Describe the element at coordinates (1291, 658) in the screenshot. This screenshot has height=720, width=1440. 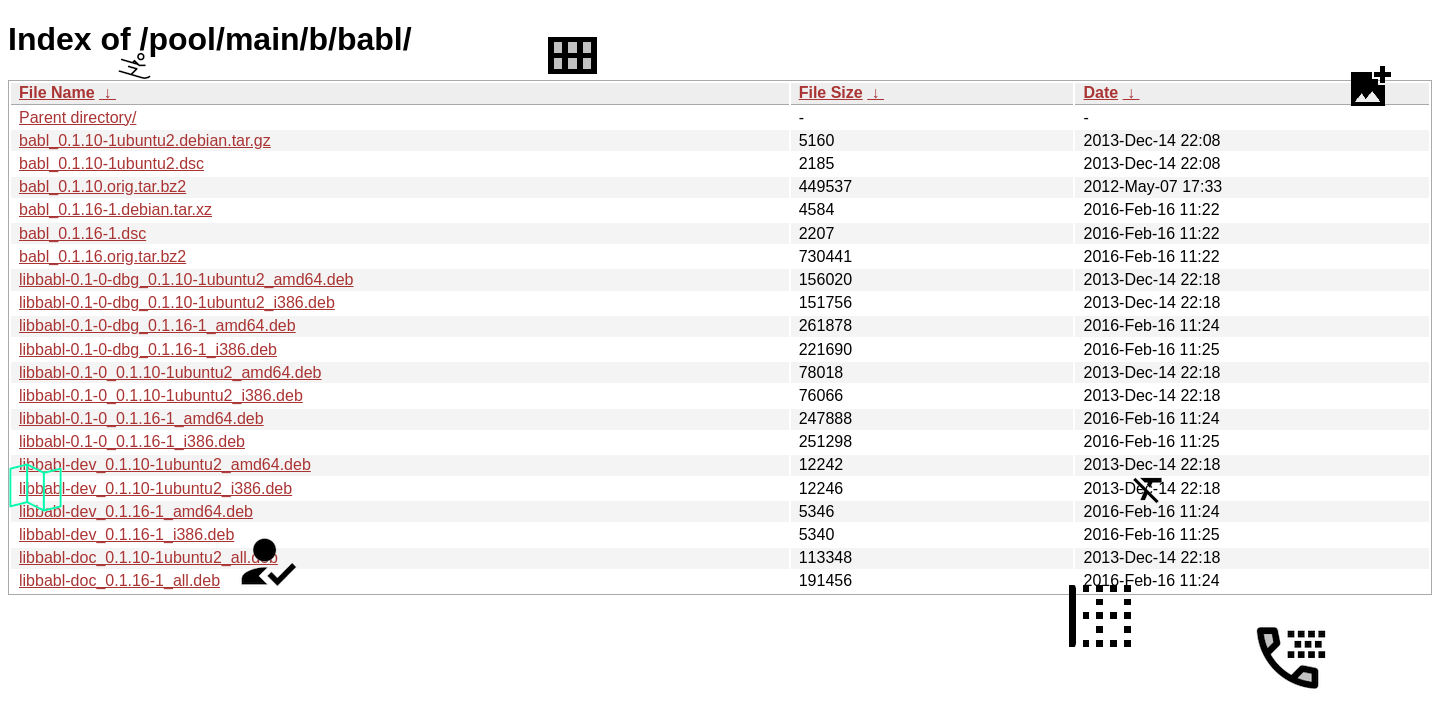
I see `access TTY/TDD accessibility calling features` at that location.